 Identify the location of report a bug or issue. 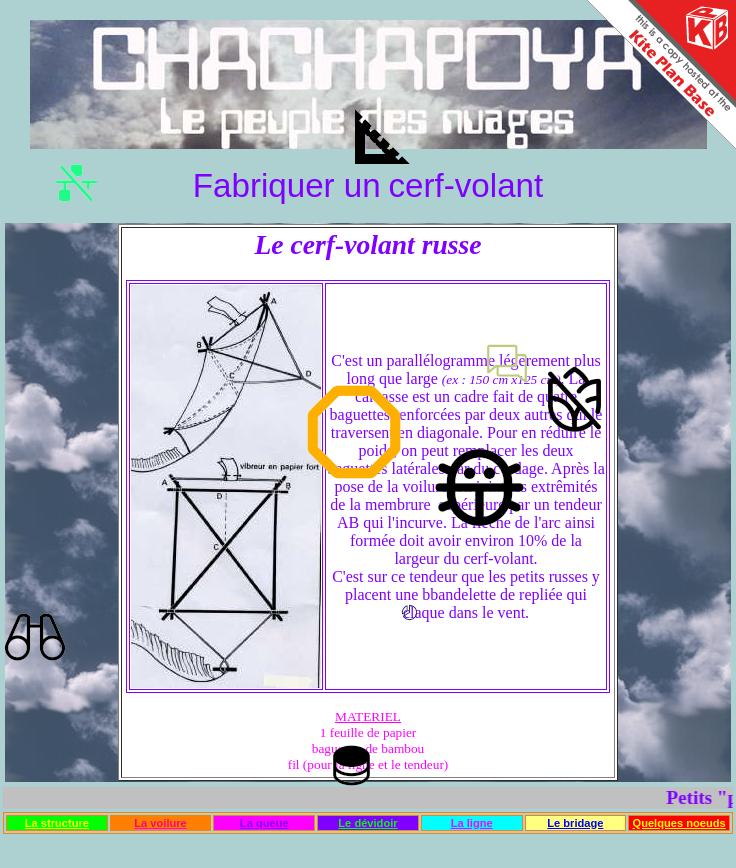
(479, 487).